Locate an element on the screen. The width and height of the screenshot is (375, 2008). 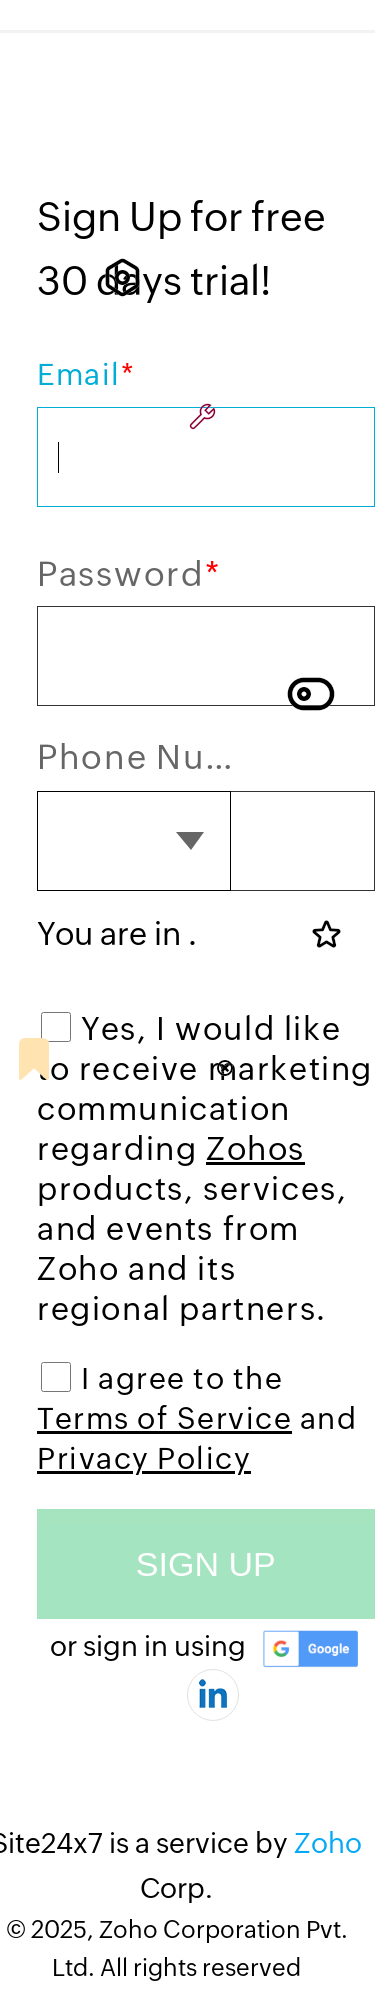
indicates an error or failed operation is located at coordinates (225, 1068).